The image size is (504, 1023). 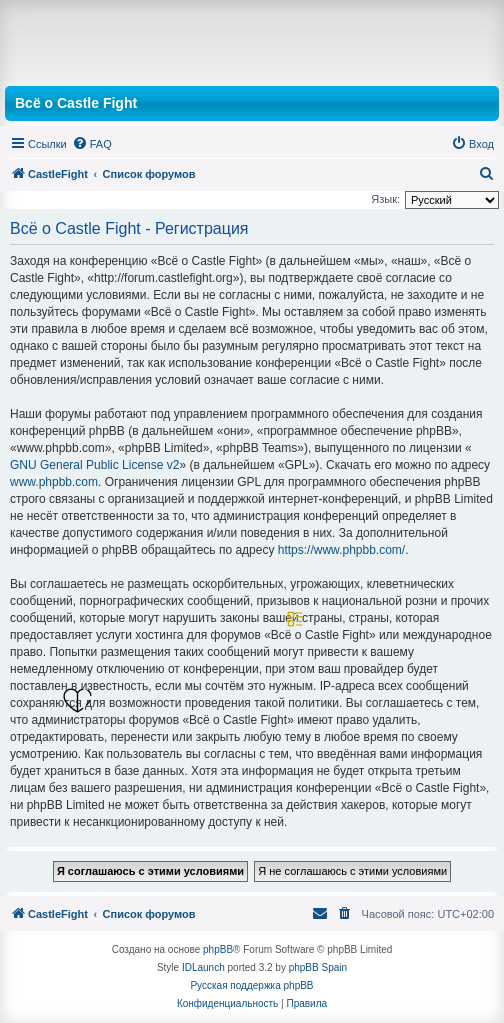 What do you see at coordinates (295, 619) in the screenshot?
I see `switch to list view` at bounding box center [295, 619].